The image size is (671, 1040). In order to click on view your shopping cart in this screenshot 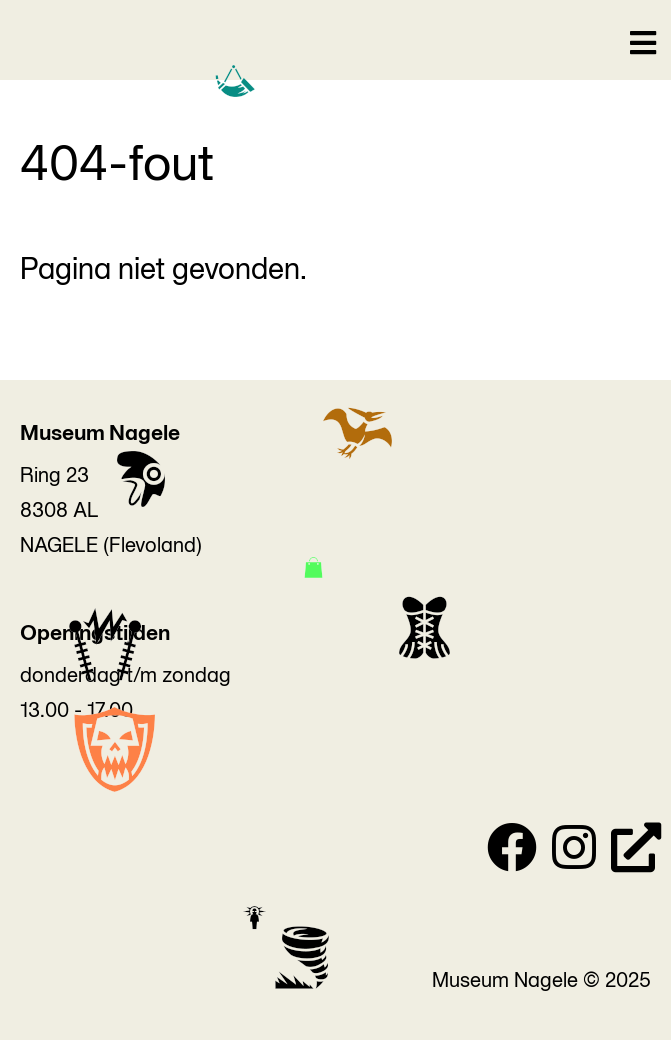, I will do `click(313, 567)`.